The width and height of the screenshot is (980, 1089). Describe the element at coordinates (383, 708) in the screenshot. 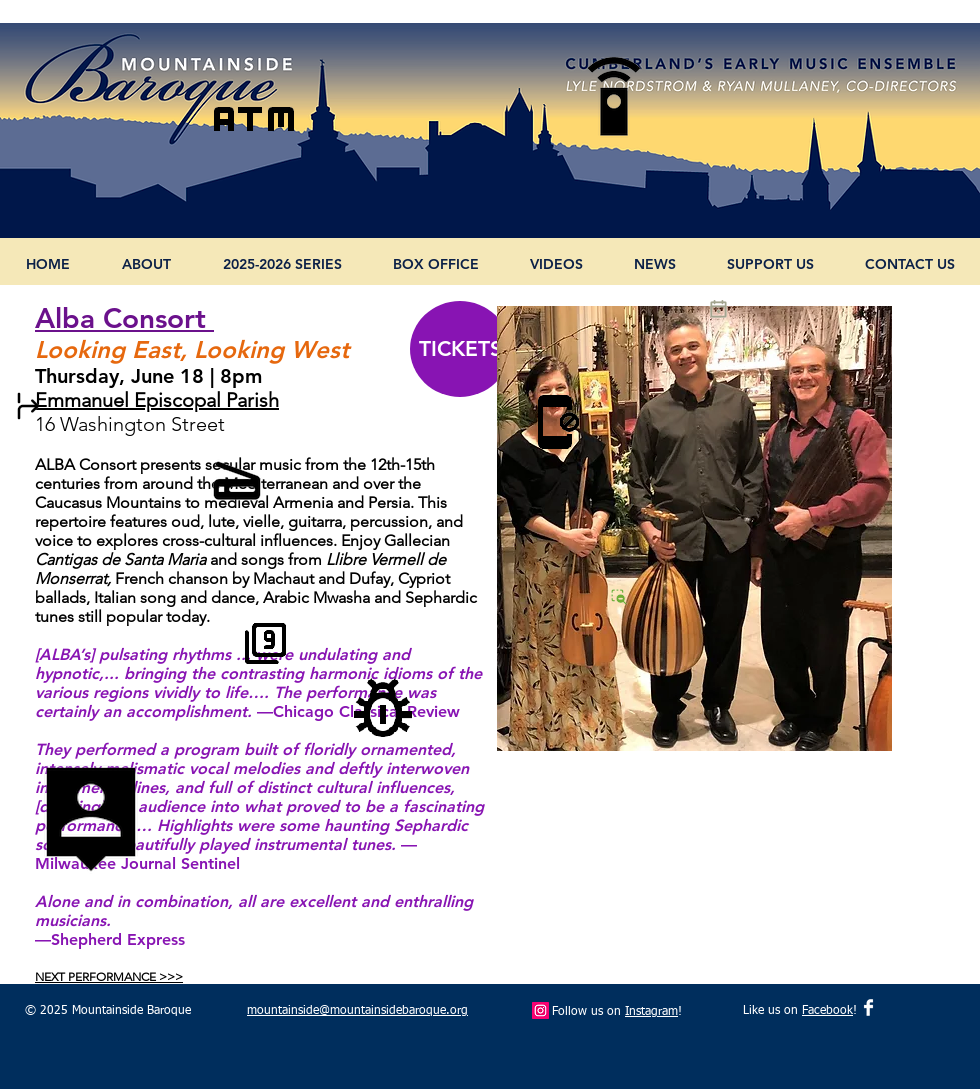

I see `access pest control services` at that location.